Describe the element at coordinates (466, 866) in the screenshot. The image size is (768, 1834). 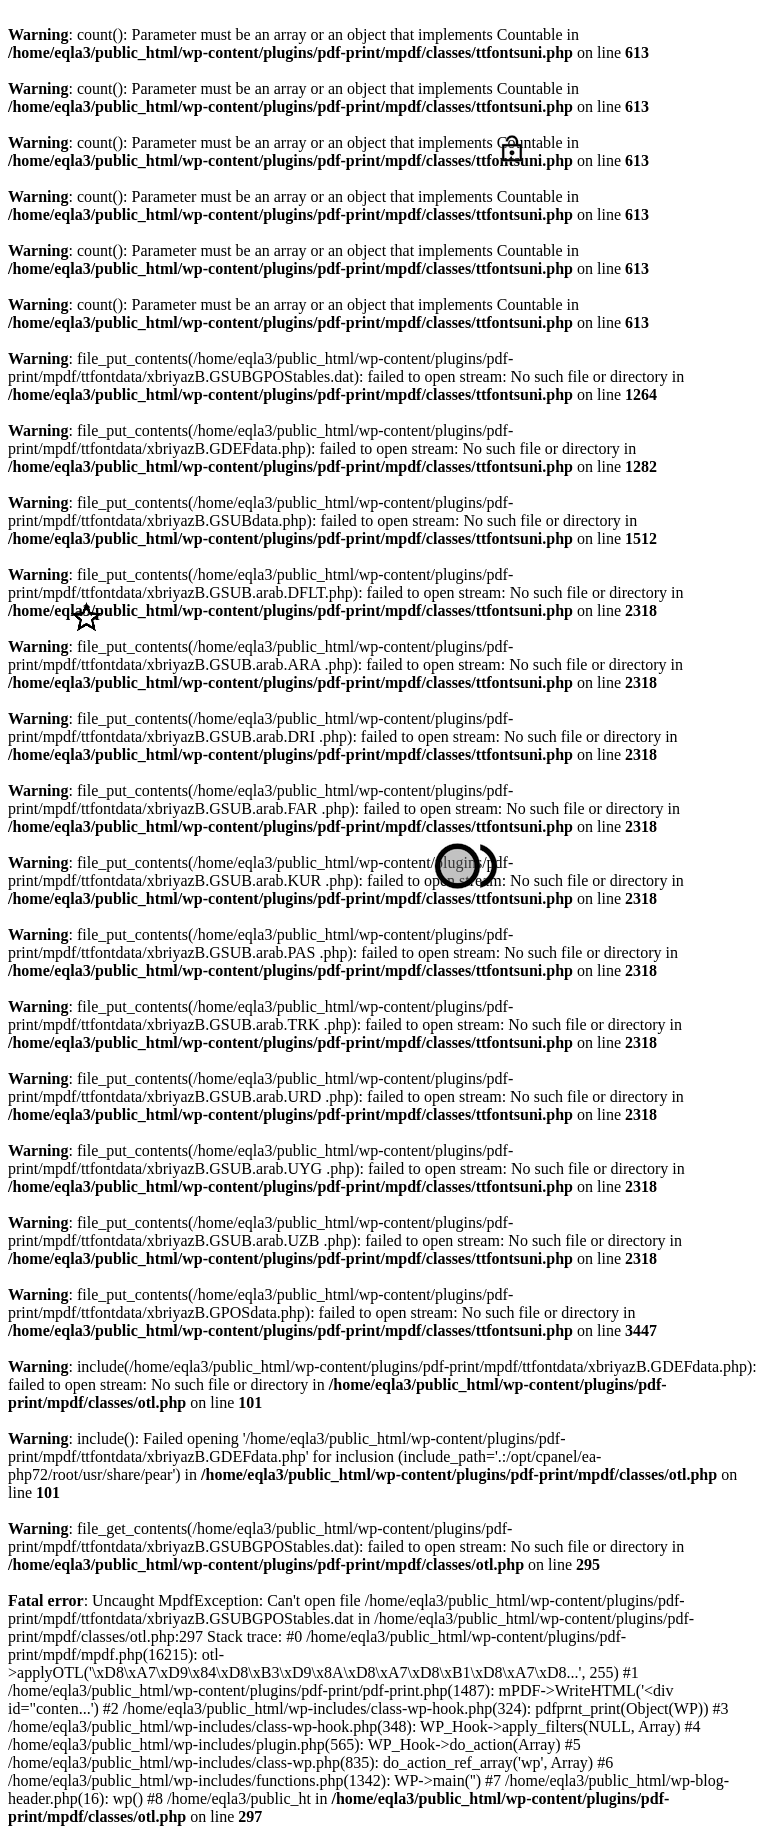
I see `indicates active recording or live broadcast` at that location.